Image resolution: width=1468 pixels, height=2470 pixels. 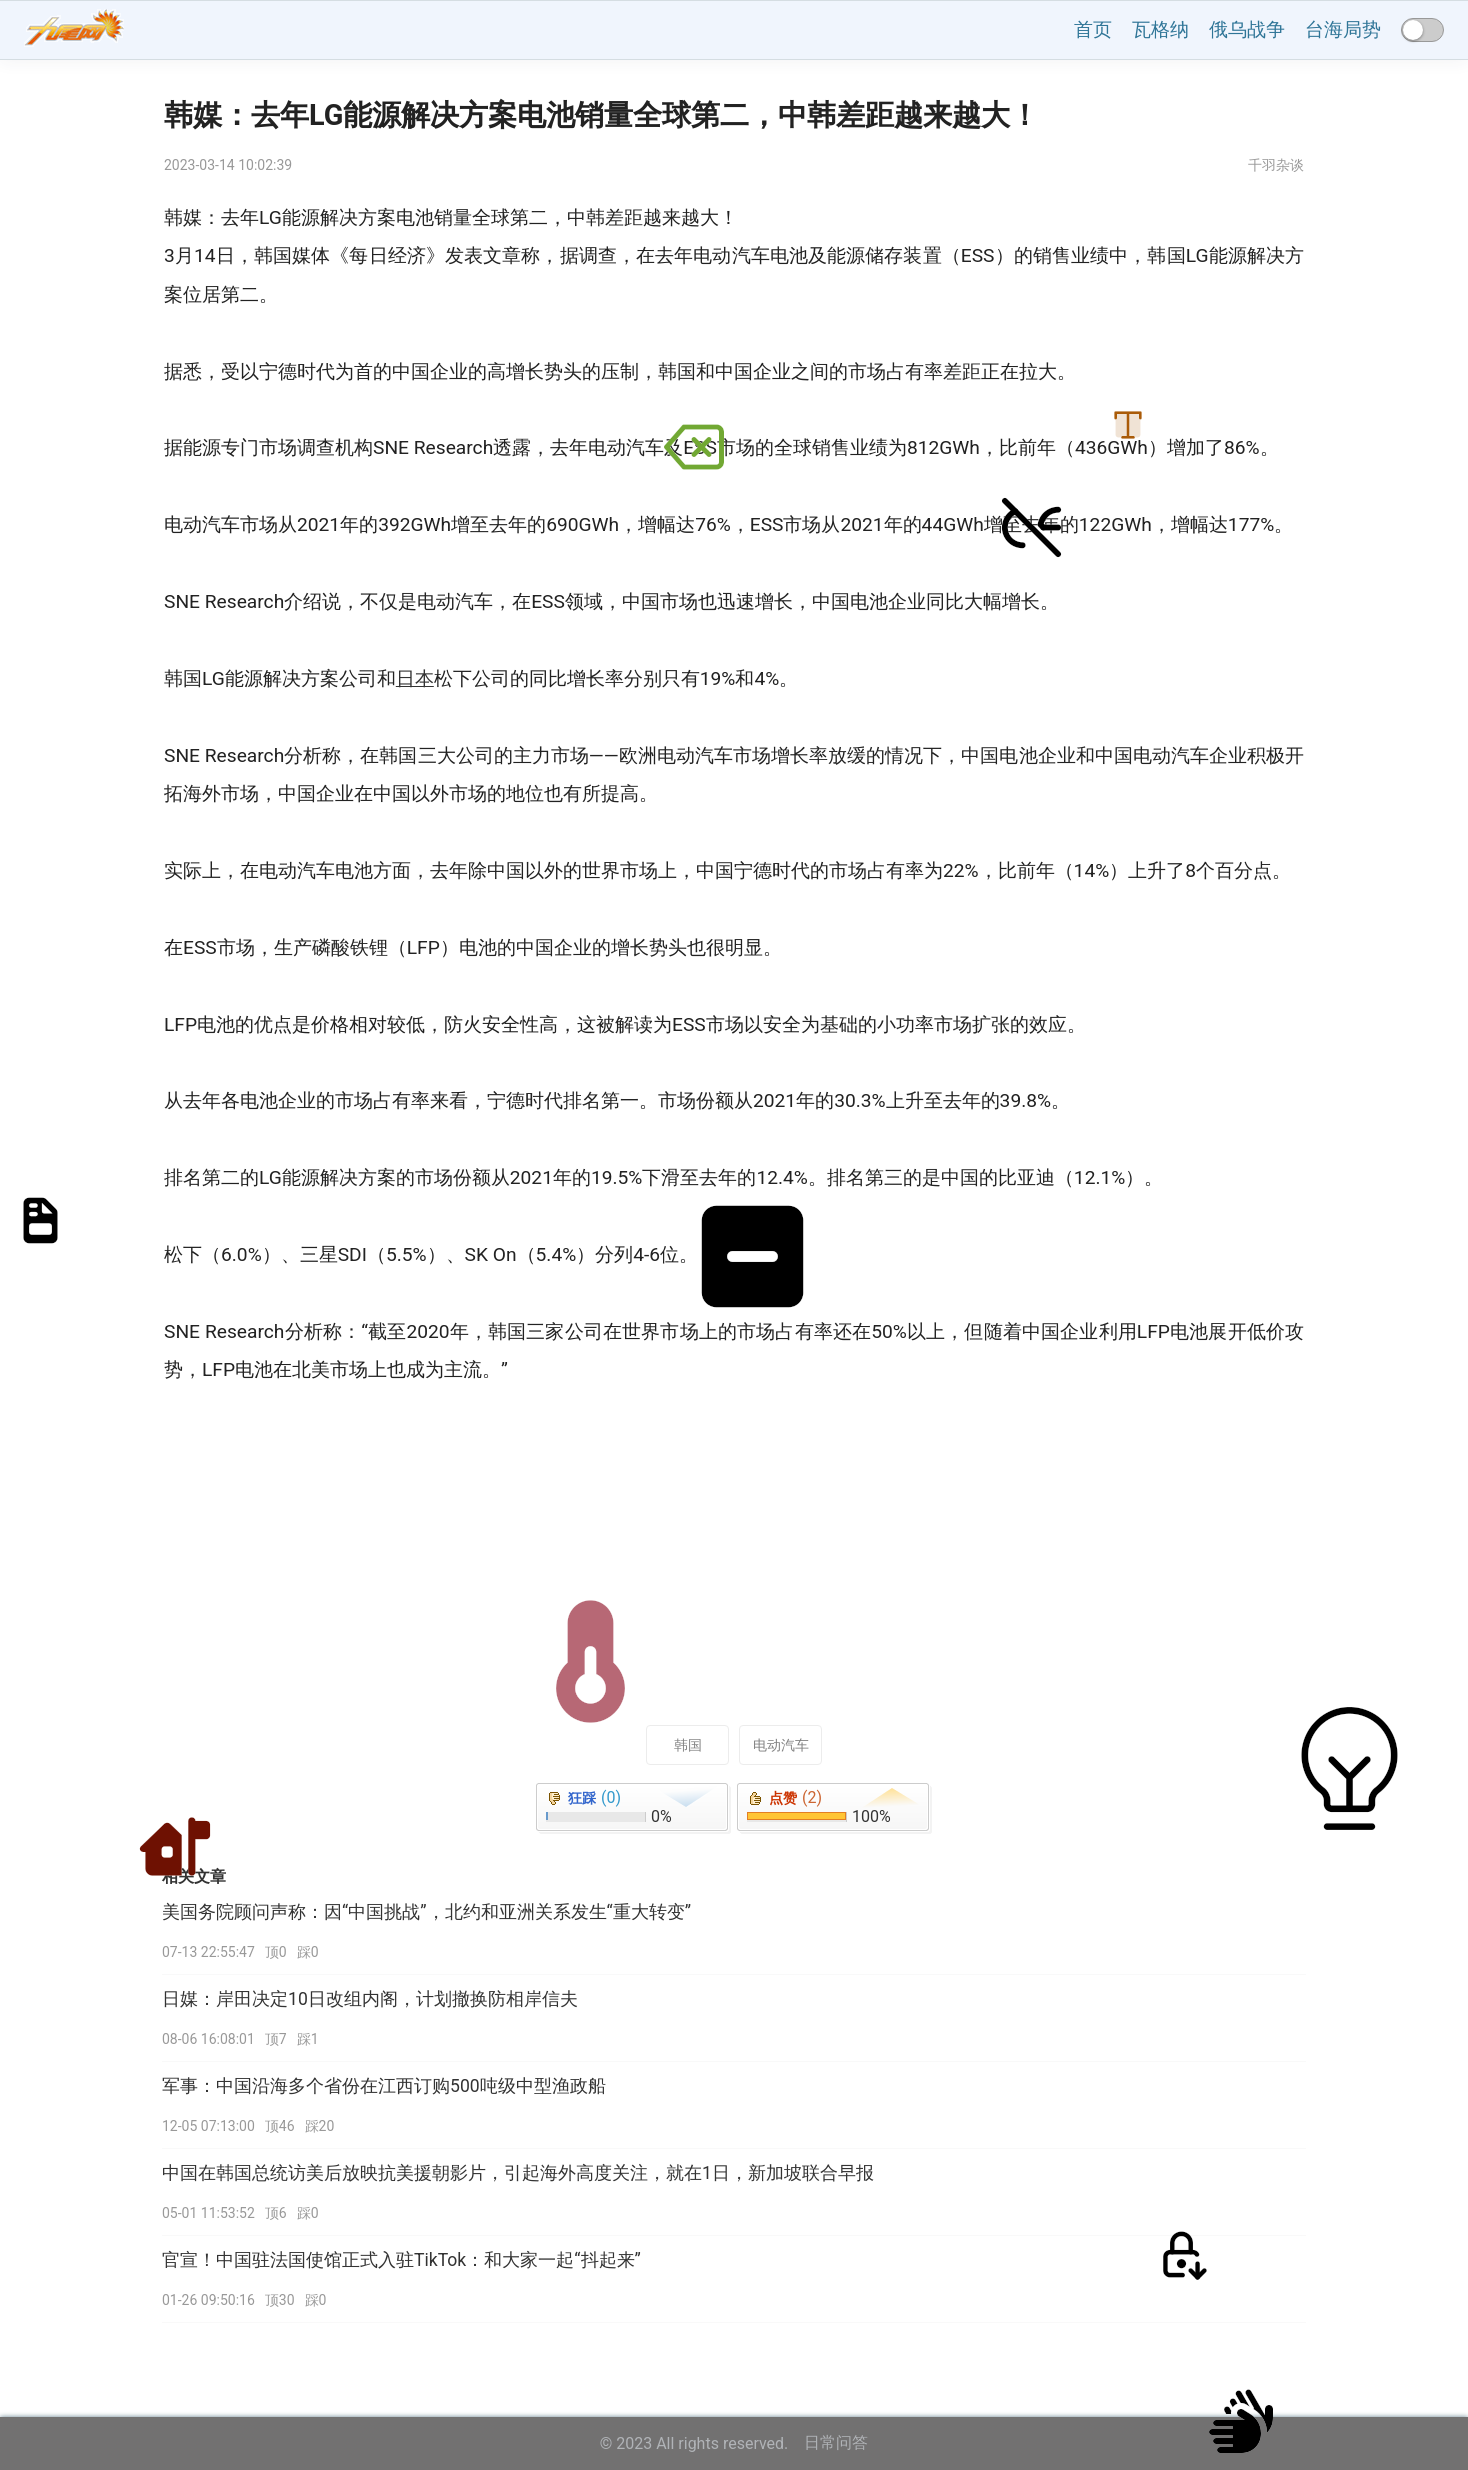 I want to click on collapse or minimize a section, so click(x=752, y=1256).